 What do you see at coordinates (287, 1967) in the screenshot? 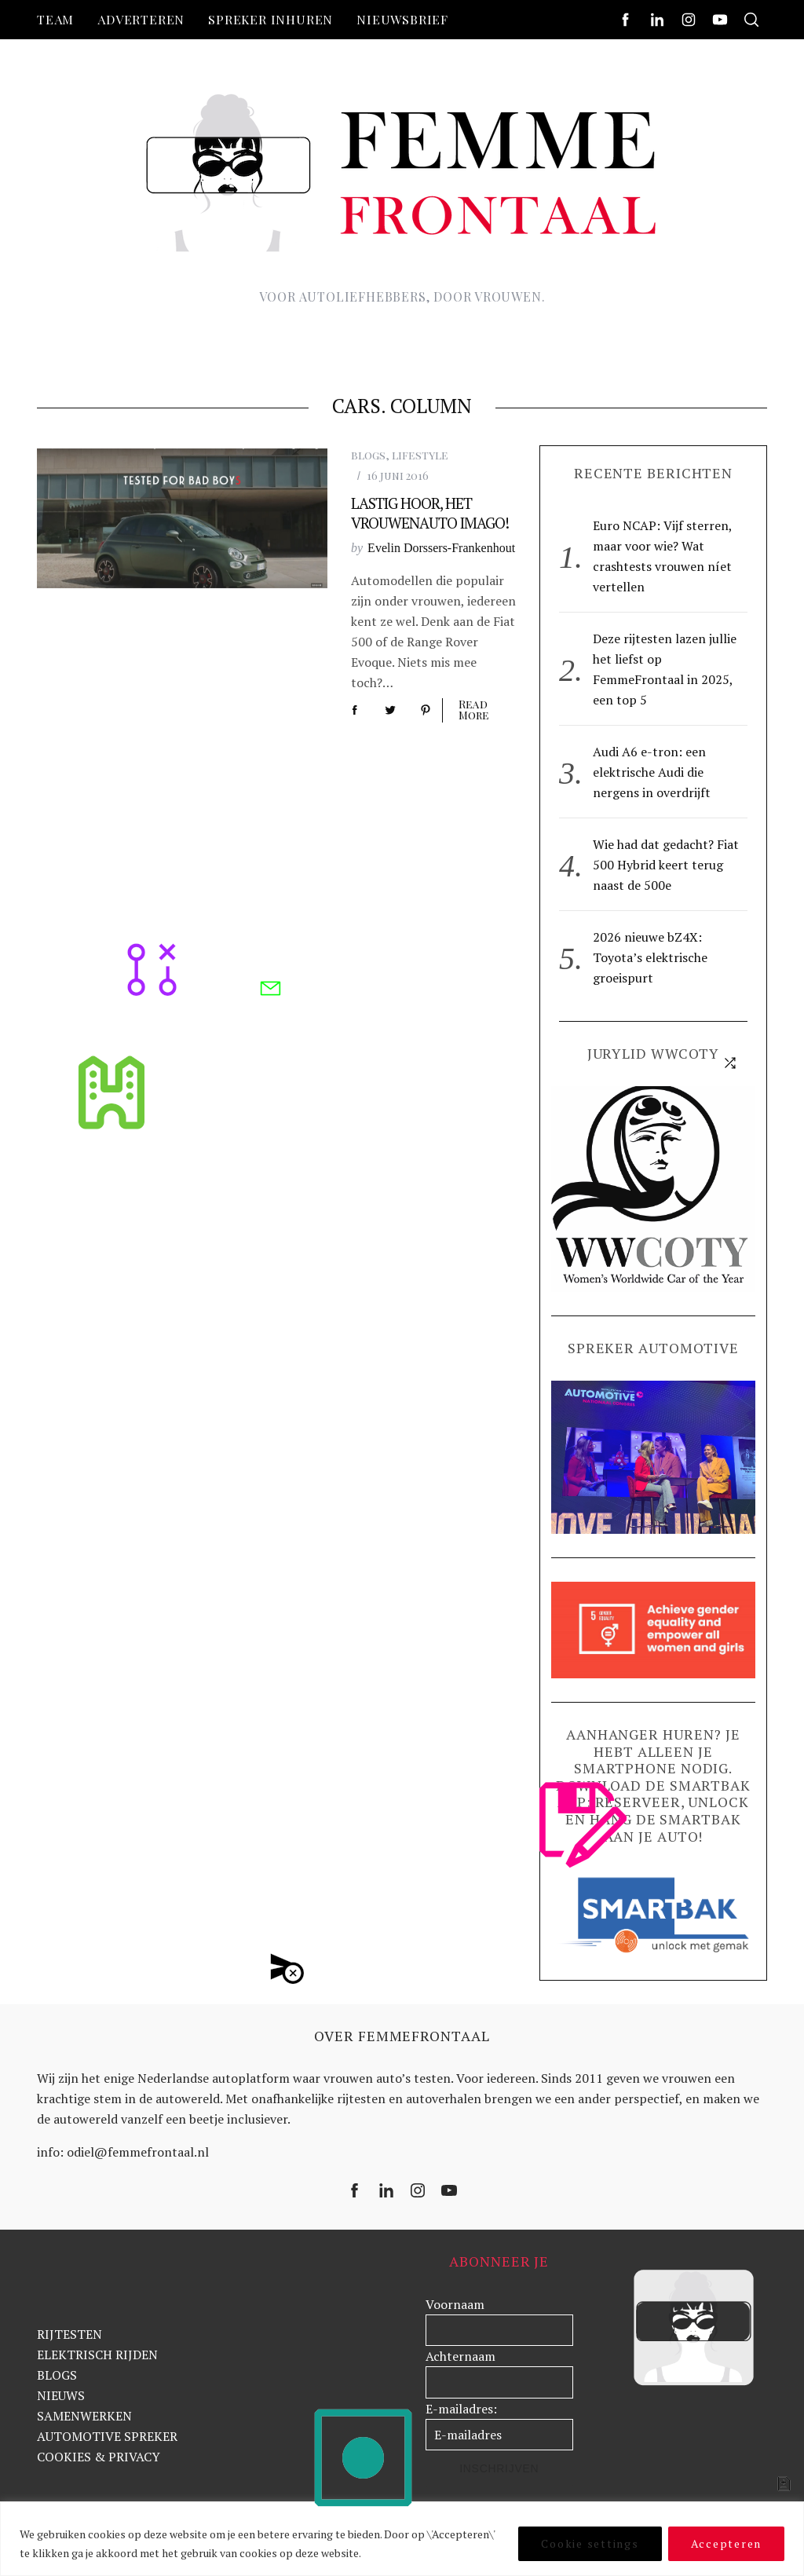
I see `cancel a scheduled message` at bounding box center [287, 1967].